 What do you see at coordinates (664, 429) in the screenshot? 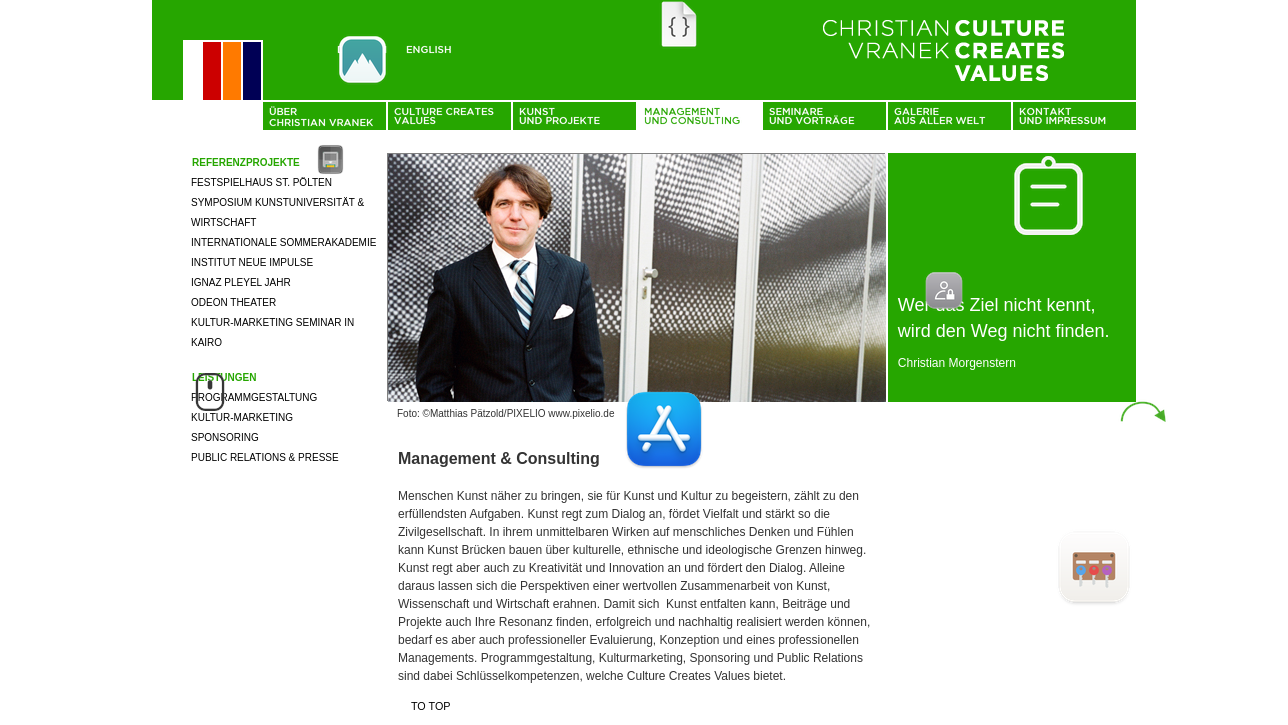
I see `open the App Store to browse and download apps` at bounding box center [664, 429].